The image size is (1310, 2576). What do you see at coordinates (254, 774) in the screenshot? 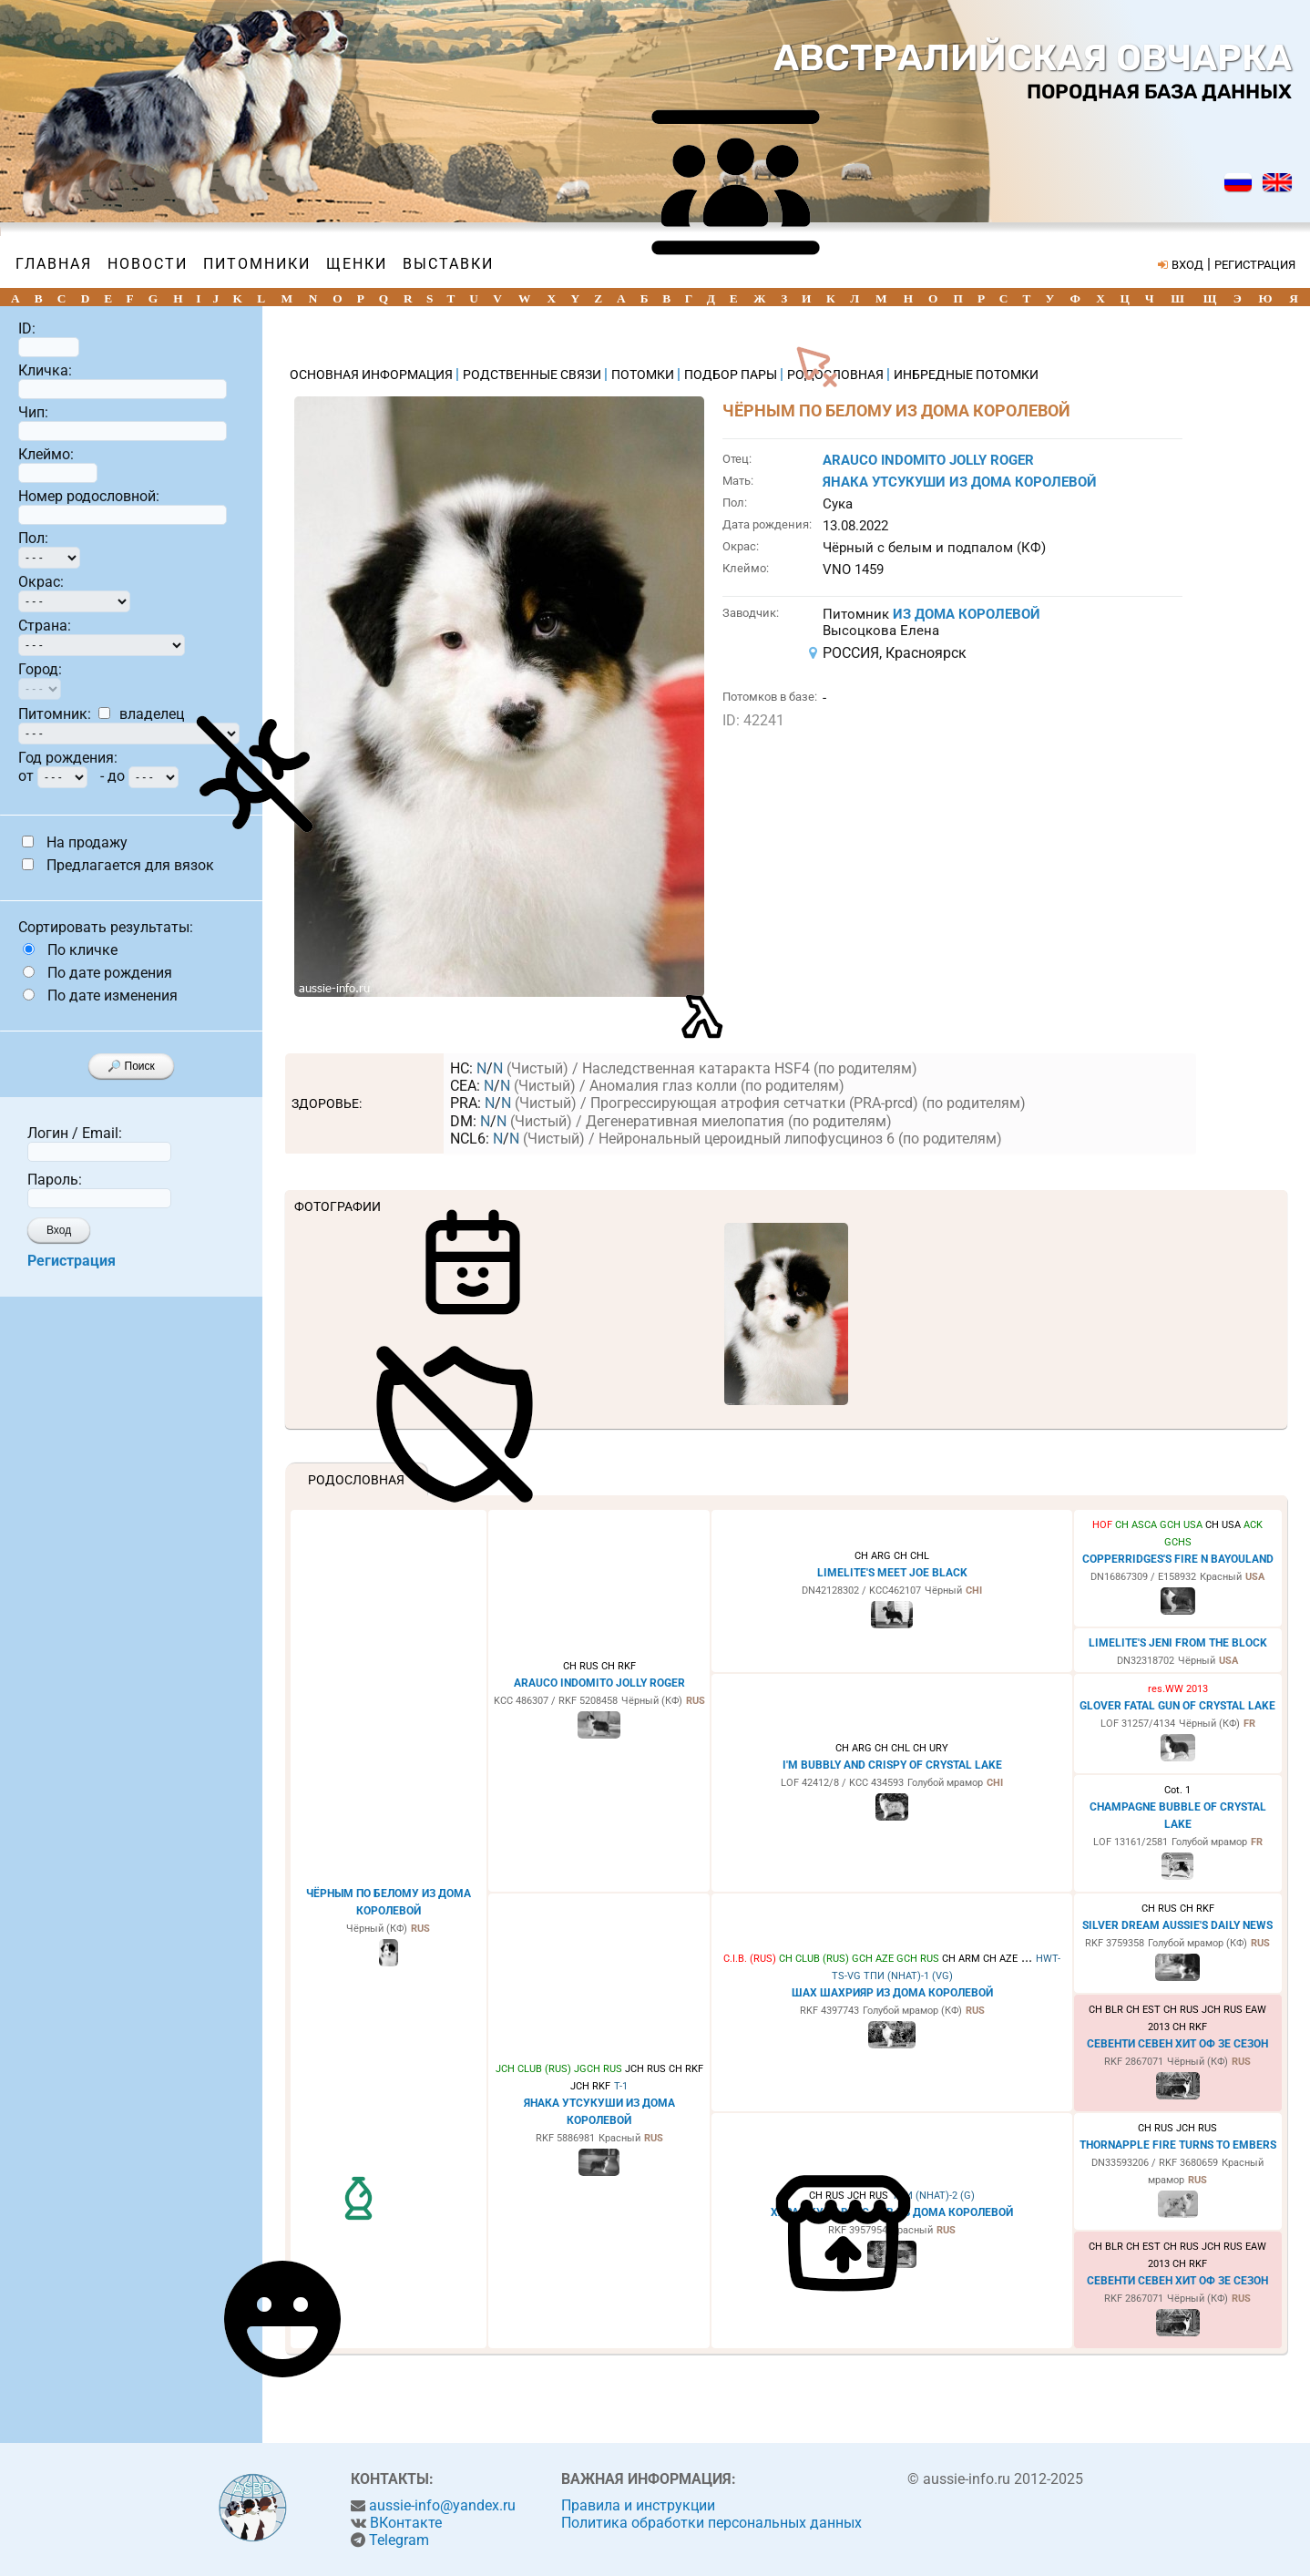
I see `disable genetic or DNA-related features` at bounding box center [254, 774].